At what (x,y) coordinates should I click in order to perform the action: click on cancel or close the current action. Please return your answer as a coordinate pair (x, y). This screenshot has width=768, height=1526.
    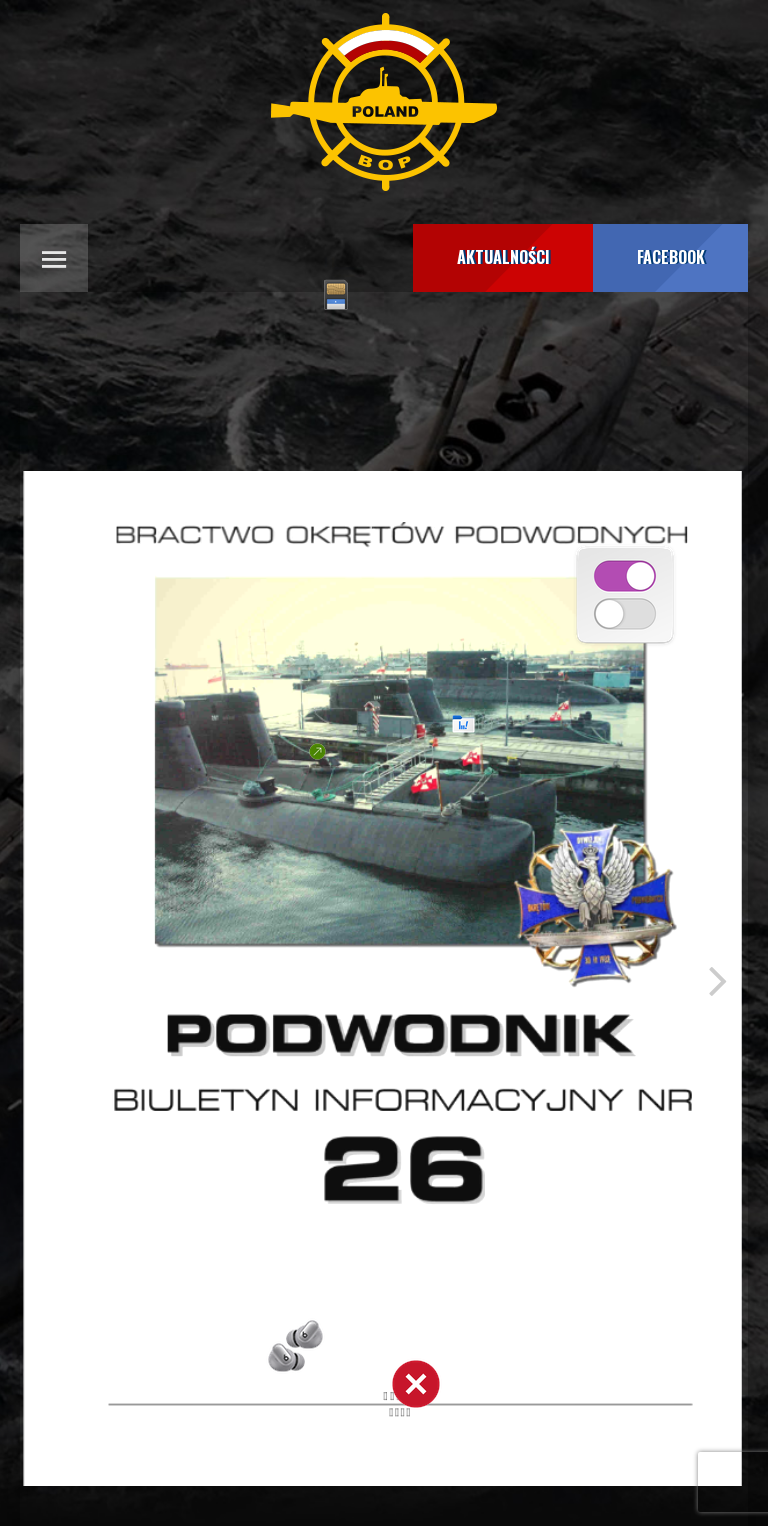
    Looking at the image, I should click on (416, 1384).